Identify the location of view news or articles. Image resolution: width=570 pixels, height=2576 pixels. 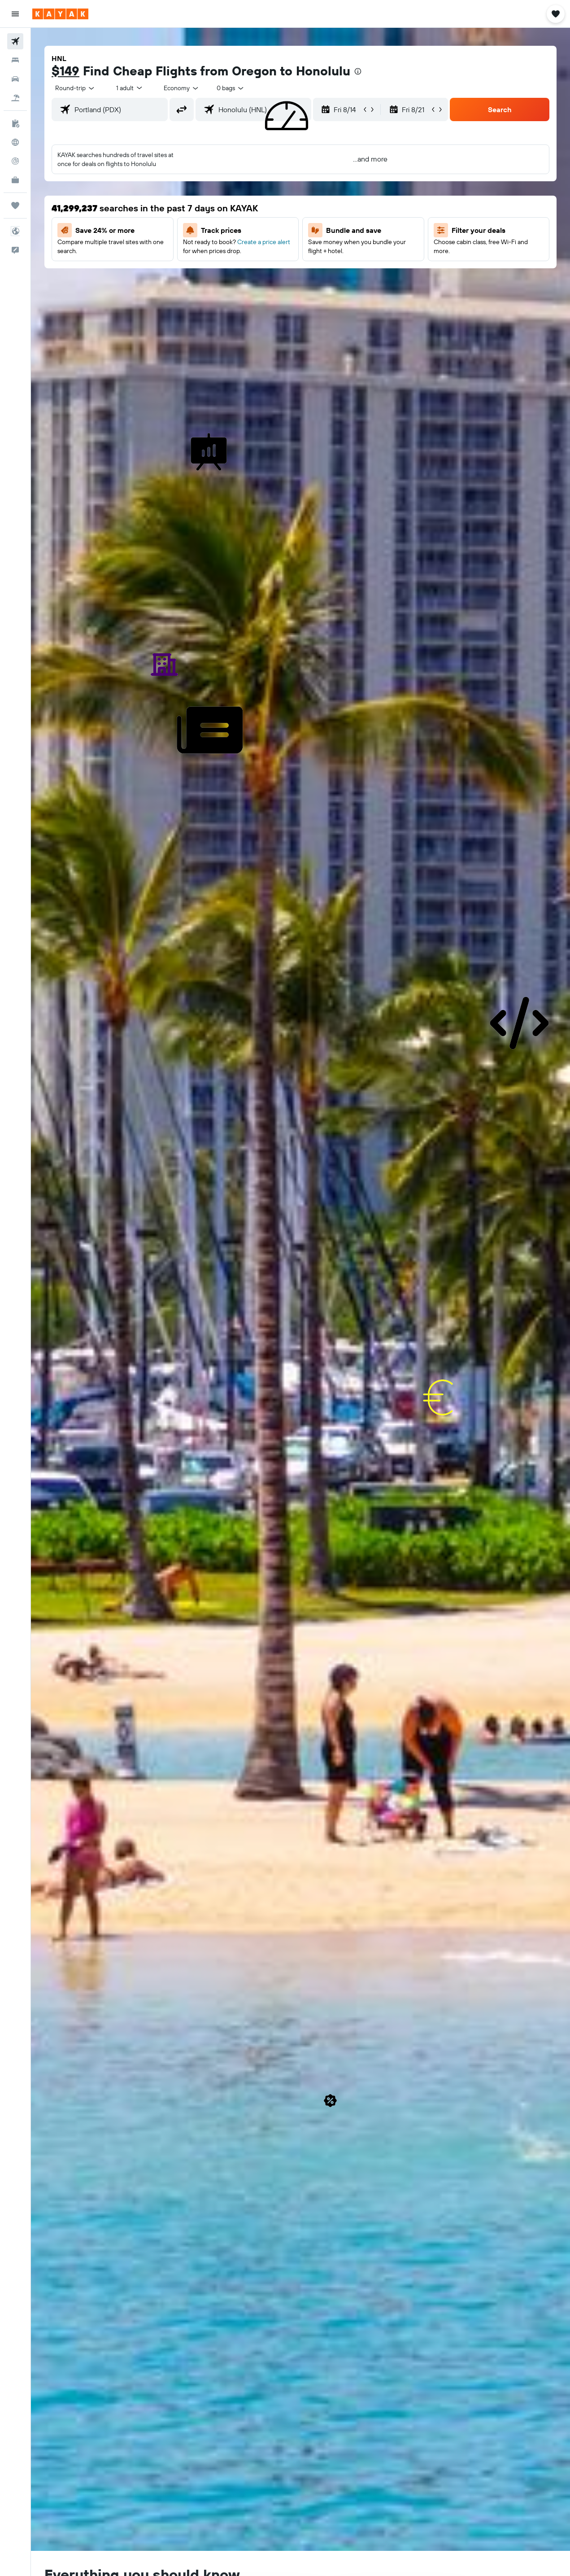
(212, 730).